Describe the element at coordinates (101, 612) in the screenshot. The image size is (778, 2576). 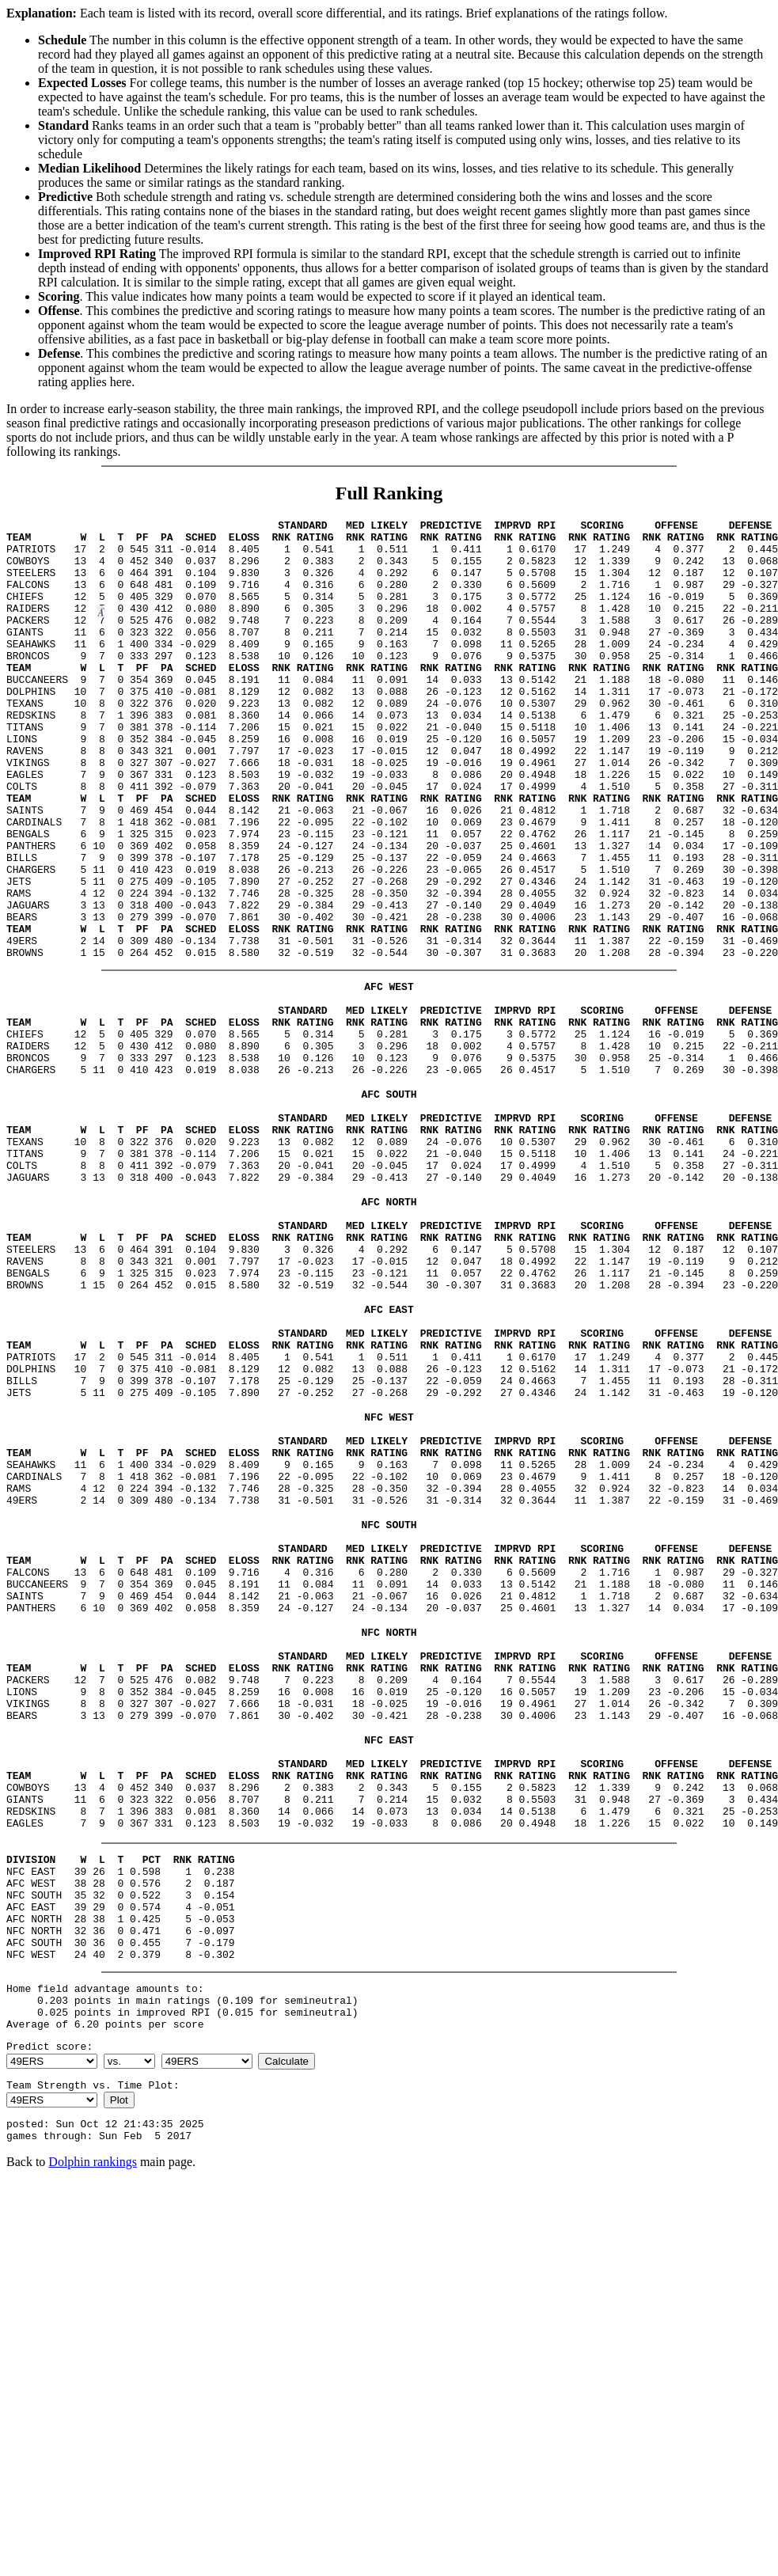
I see `access font settings or typography options` at that location.